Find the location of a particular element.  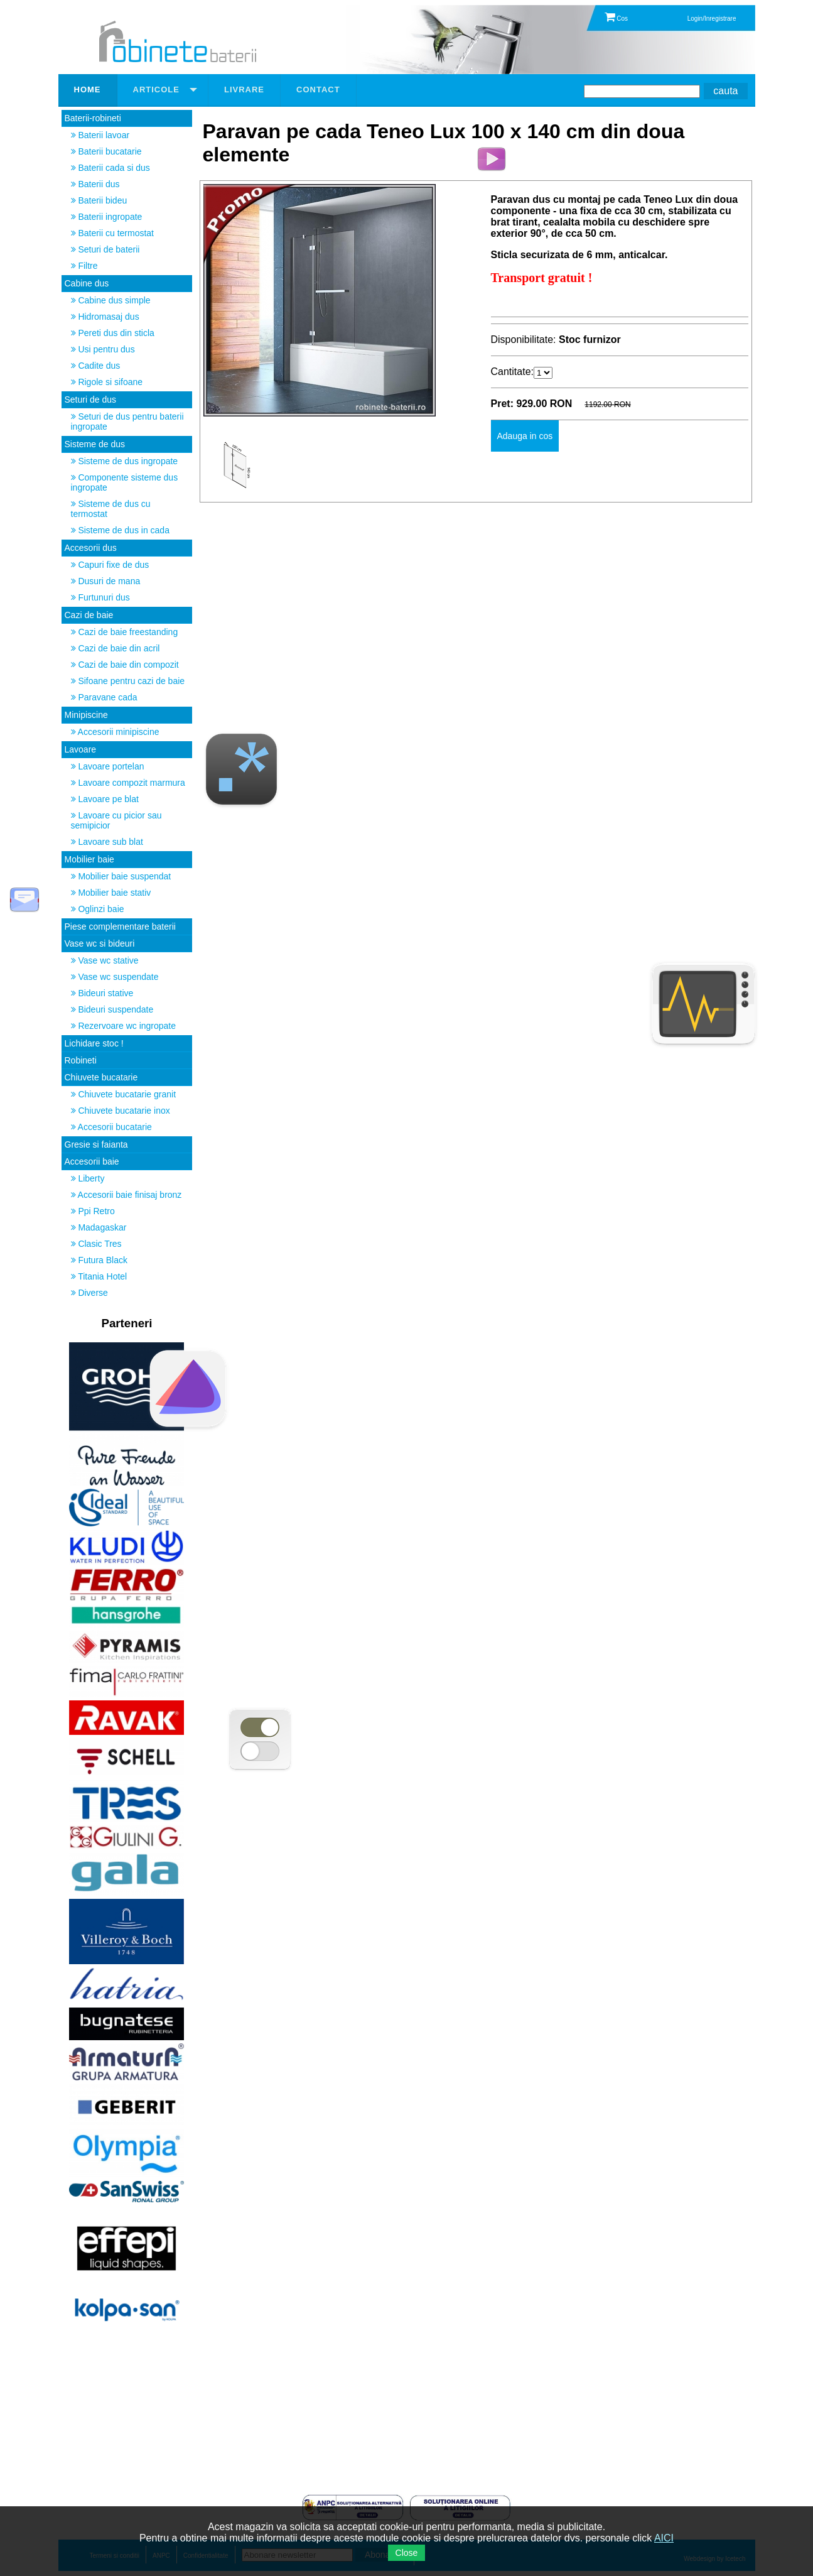

launch endeavouros linux application is located at coordinates (188, 1388).